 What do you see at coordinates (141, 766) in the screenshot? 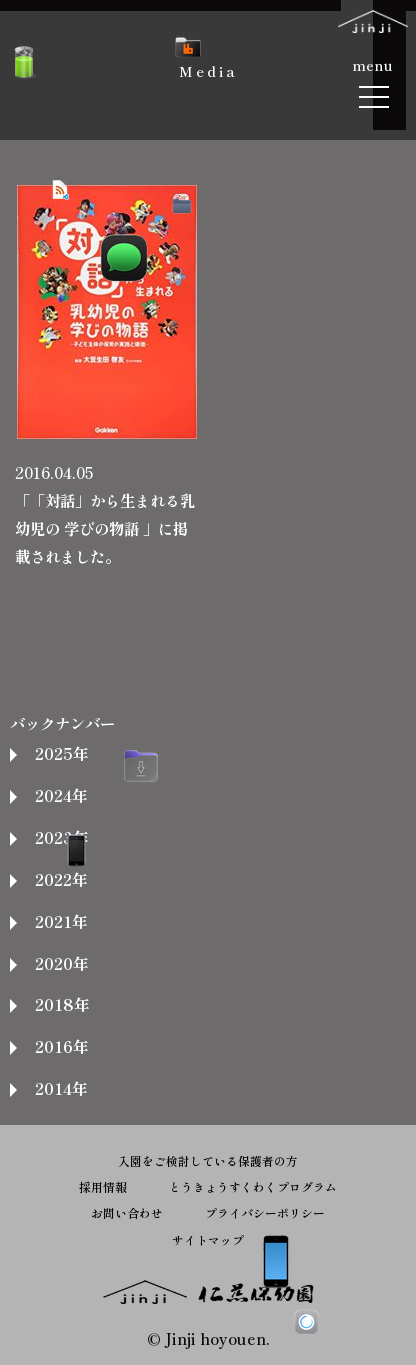
I see `open your downloads folder` at bounding box center [141, 766].